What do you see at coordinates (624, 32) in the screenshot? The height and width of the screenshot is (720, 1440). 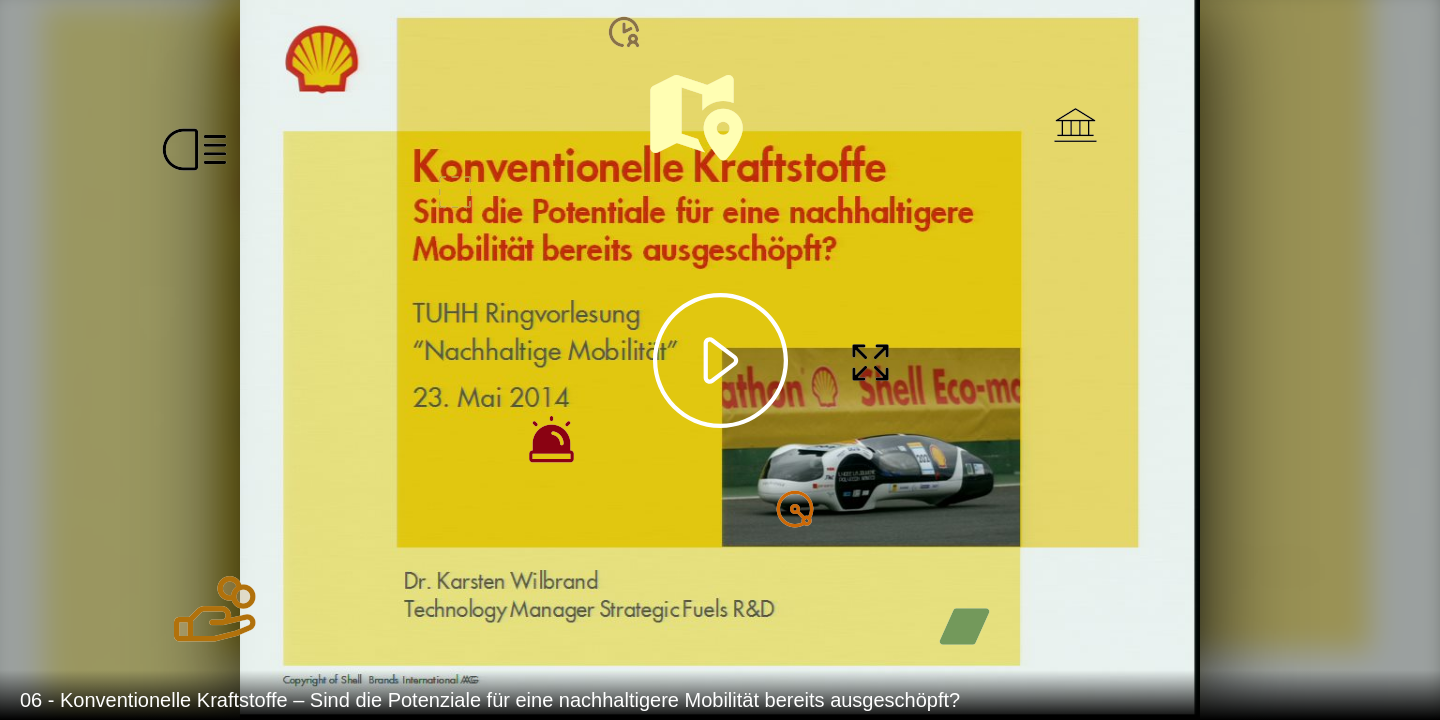 I see `view user's time or activity history` at bounding box center [624, 32].